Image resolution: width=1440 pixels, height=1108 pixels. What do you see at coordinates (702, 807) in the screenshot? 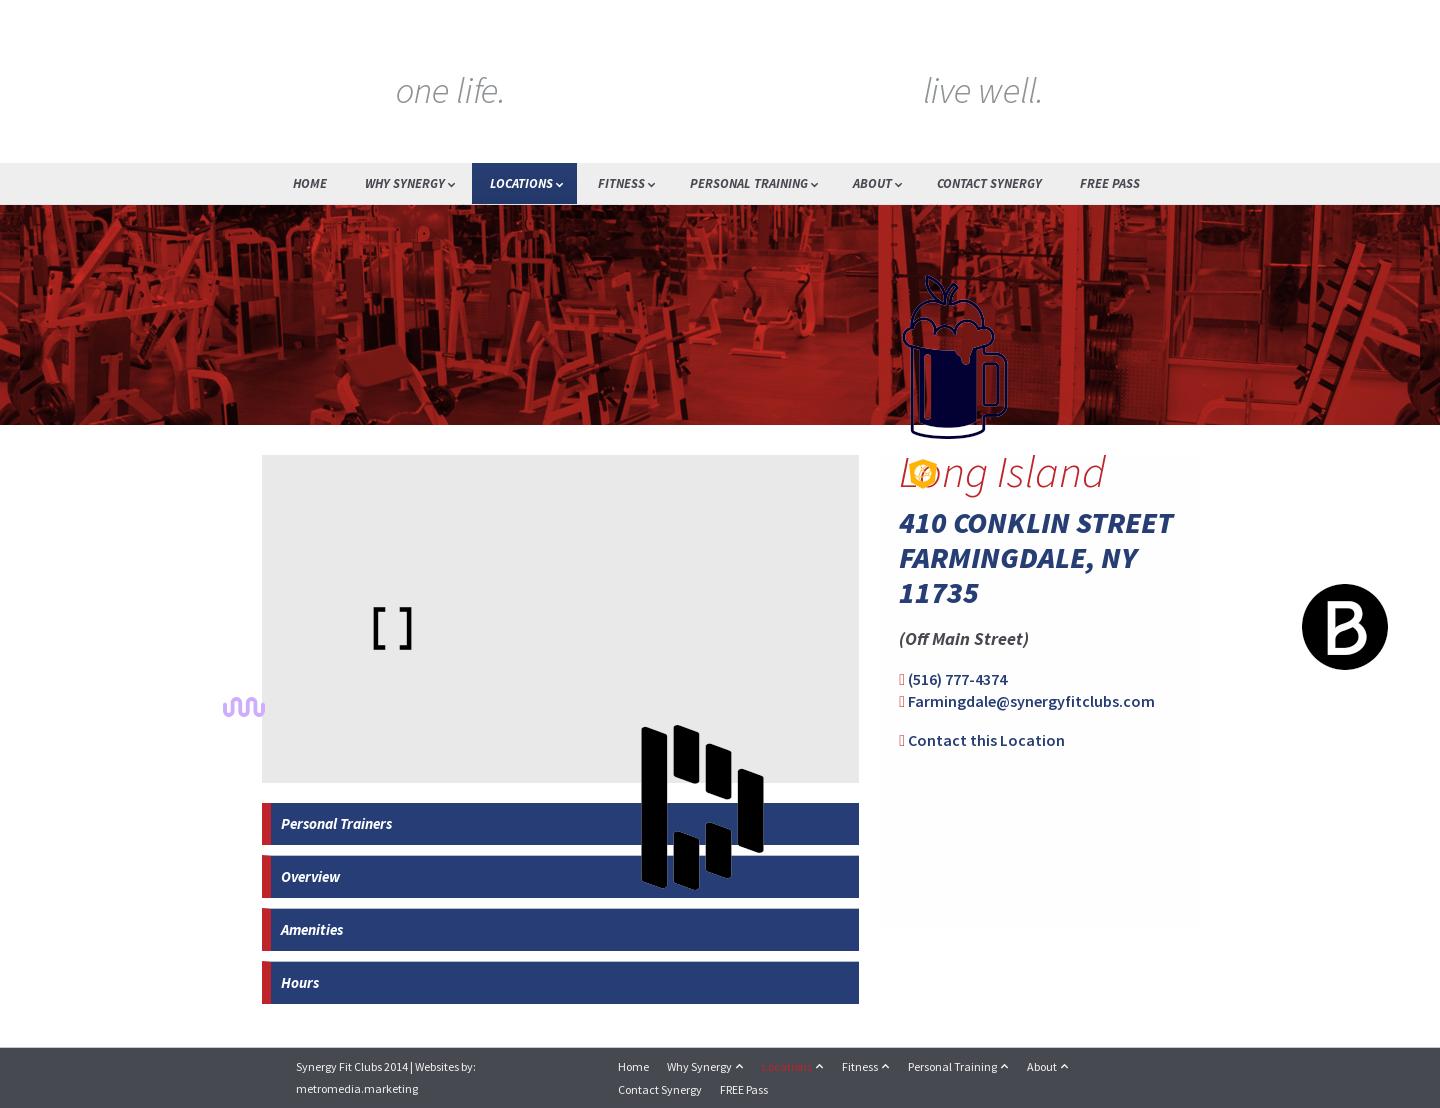
I see `open dashlane password manager` at bounding box center [702, 807].